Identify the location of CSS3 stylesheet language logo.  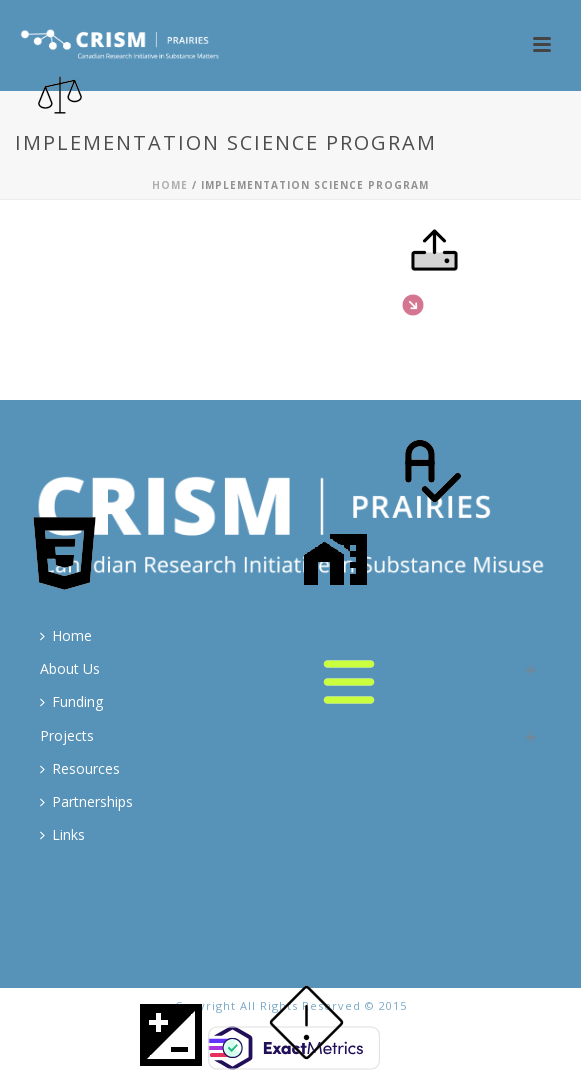
(64, 553).